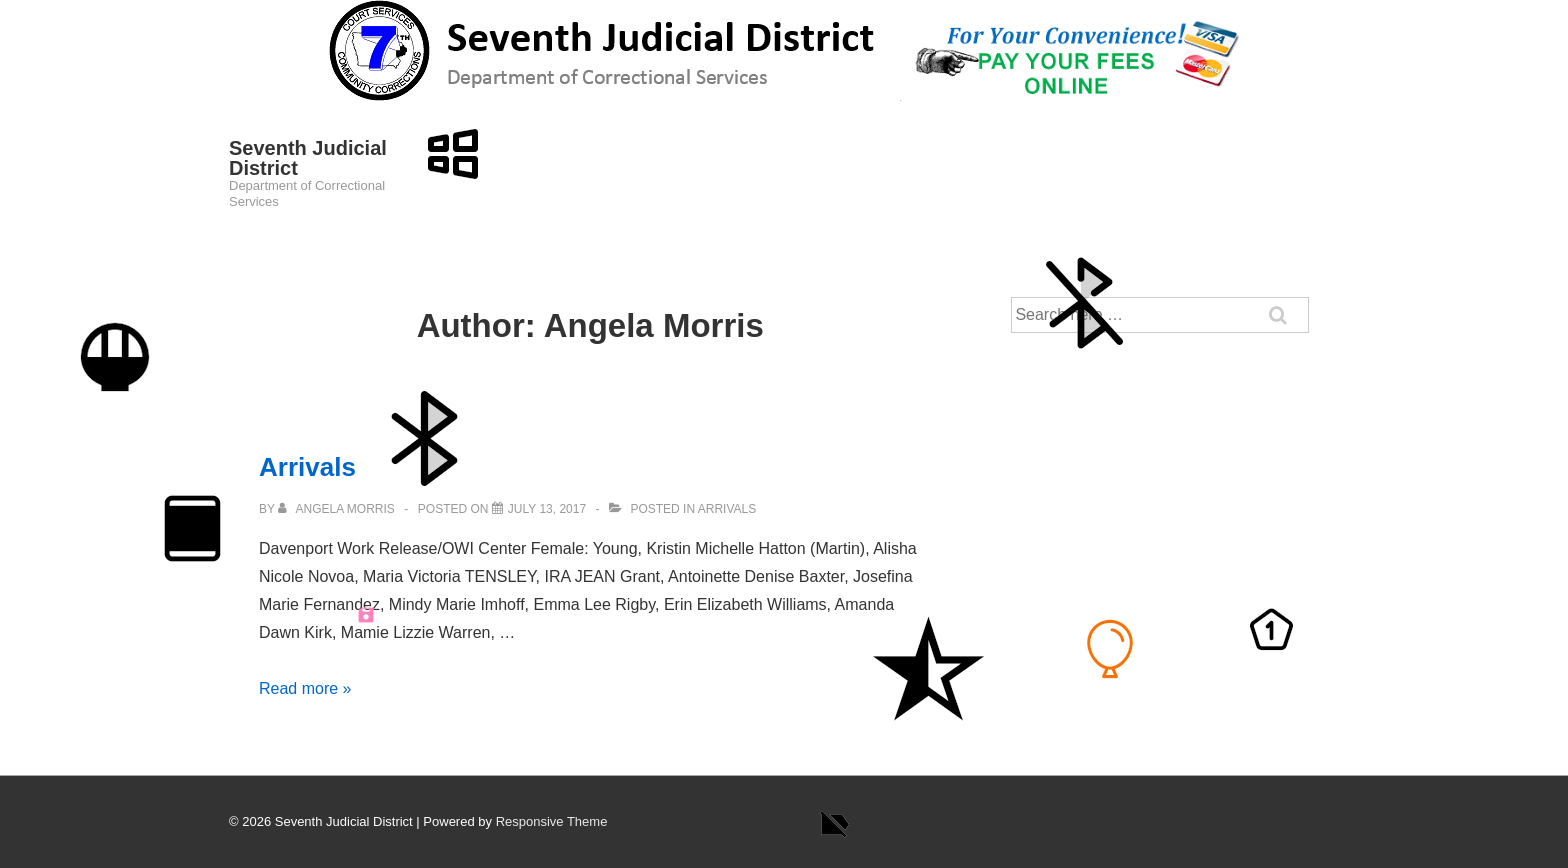 This screenshot has width=1568, height=868. What do you see at coordinates (115, 357) in the screenshot?
I see `browse asian or rice-based cuisine options` at bounding box center [115, 357].